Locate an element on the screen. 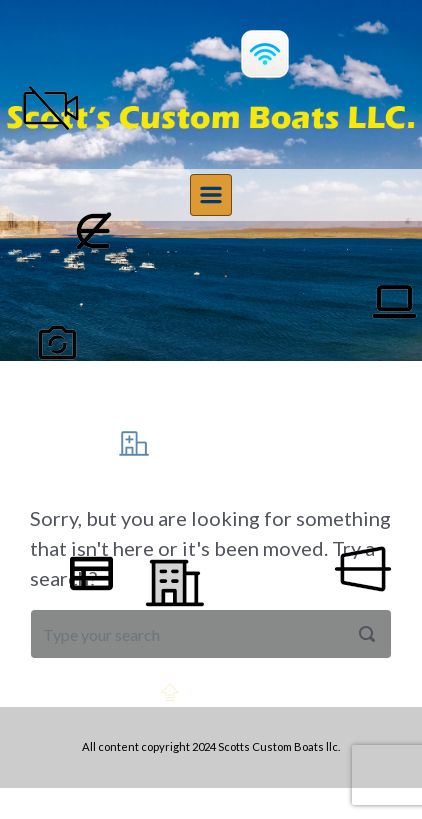 The image size is (422, 819). turn off camera or disable video is located at coordinates (49, 108).